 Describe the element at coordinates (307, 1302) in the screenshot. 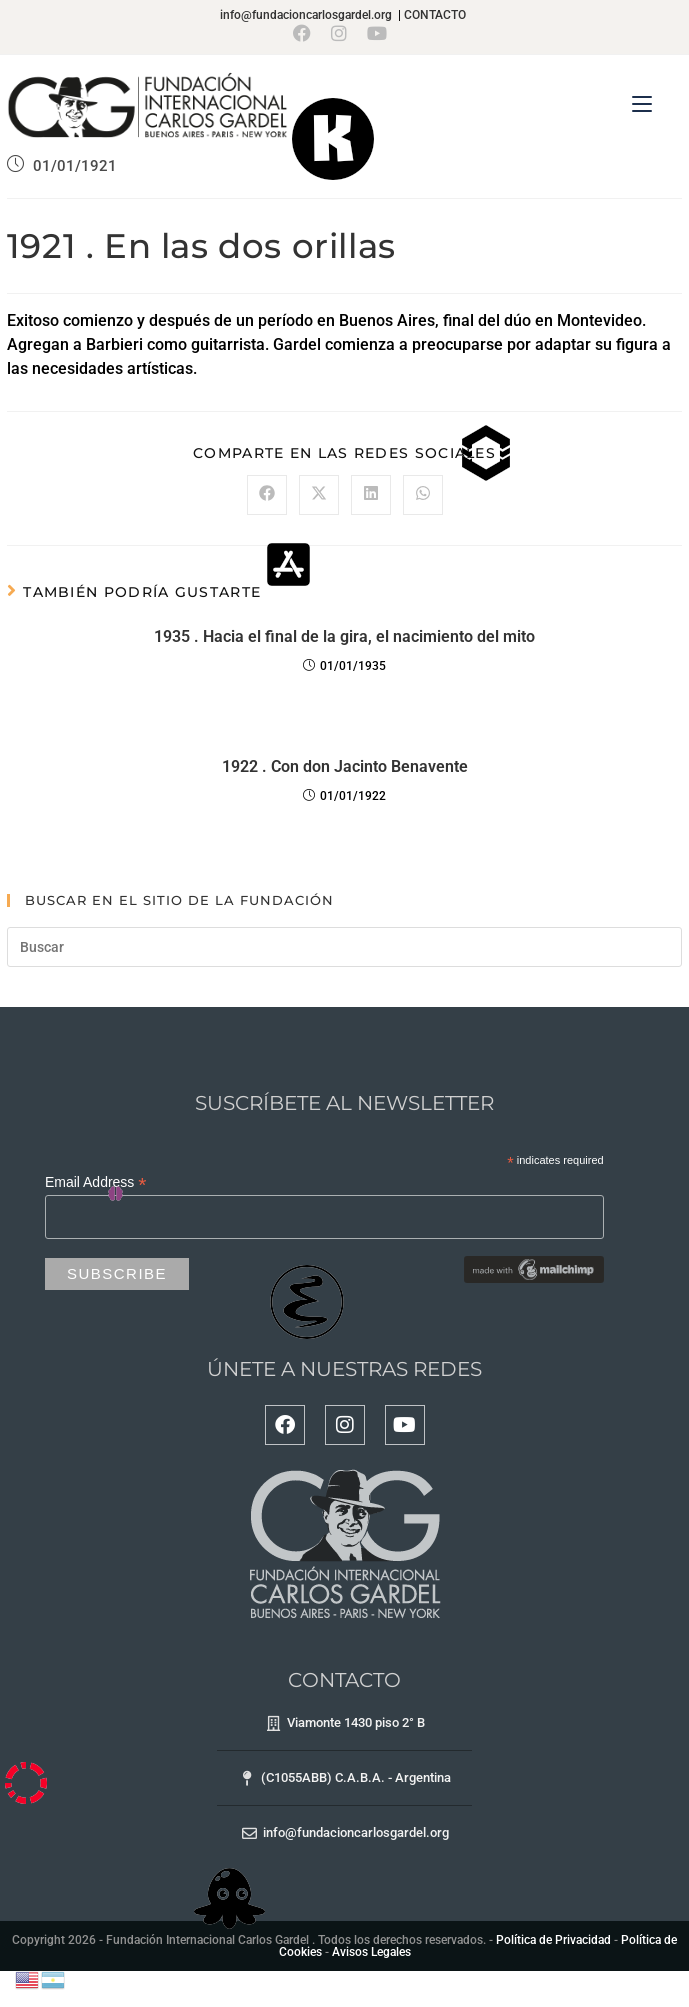

I see `open gnu emacs text editor` at that location.